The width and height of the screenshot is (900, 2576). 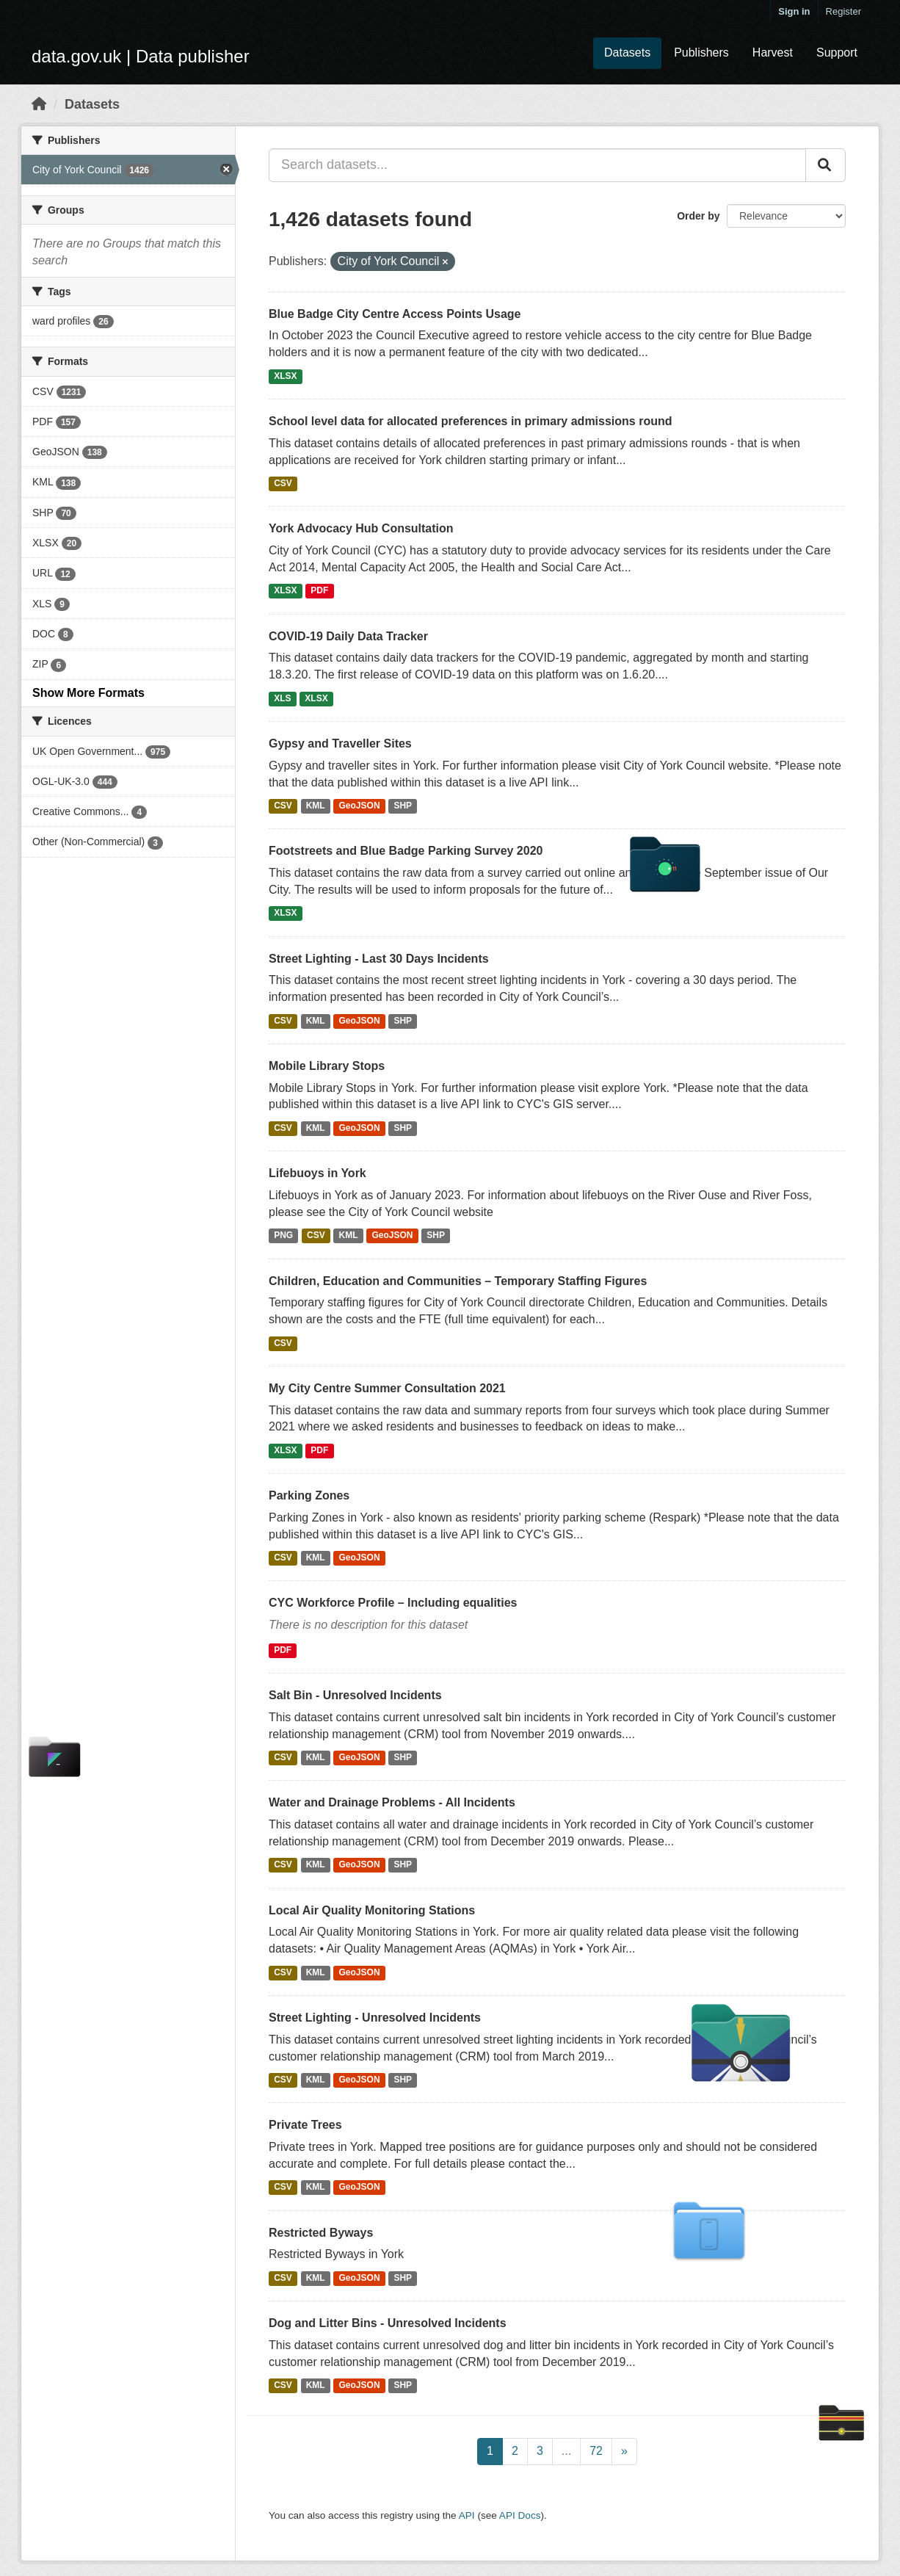 I want to click on open folder containing iPhone backups or synced content, so click(x=709, y=2230).